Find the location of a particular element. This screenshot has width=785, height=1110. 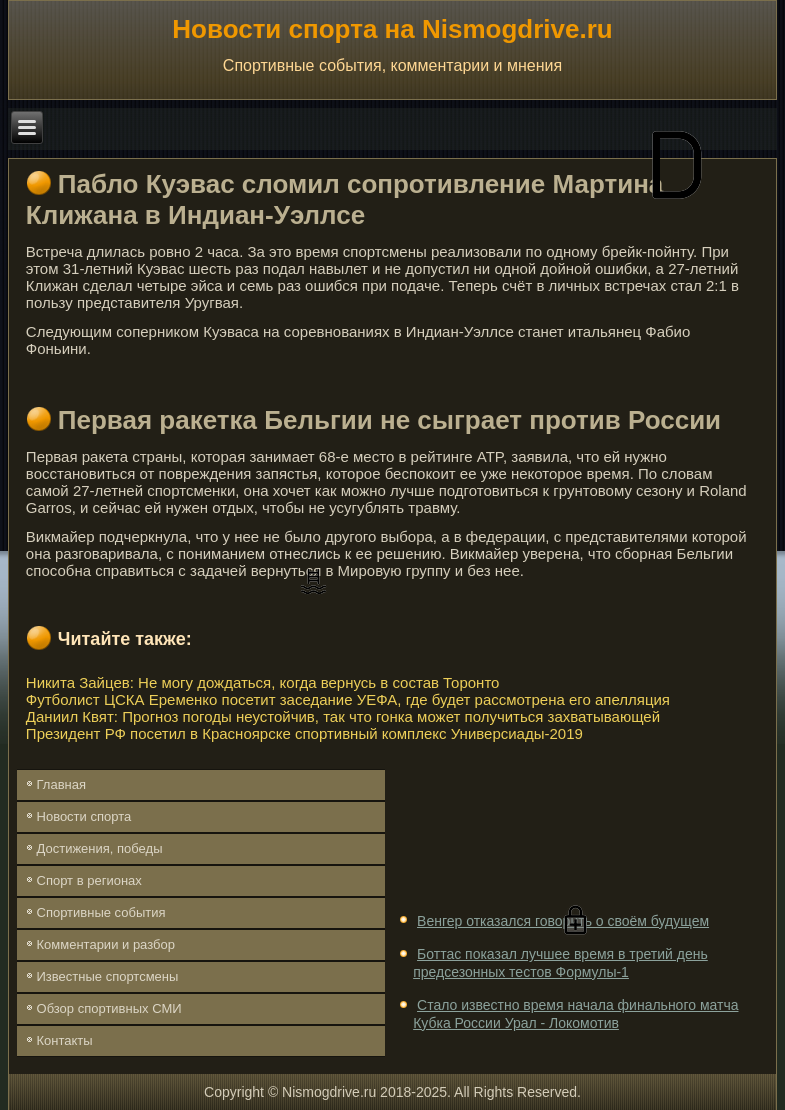

indicates enhanced or additional security protection is located at coordinates (575, 920).